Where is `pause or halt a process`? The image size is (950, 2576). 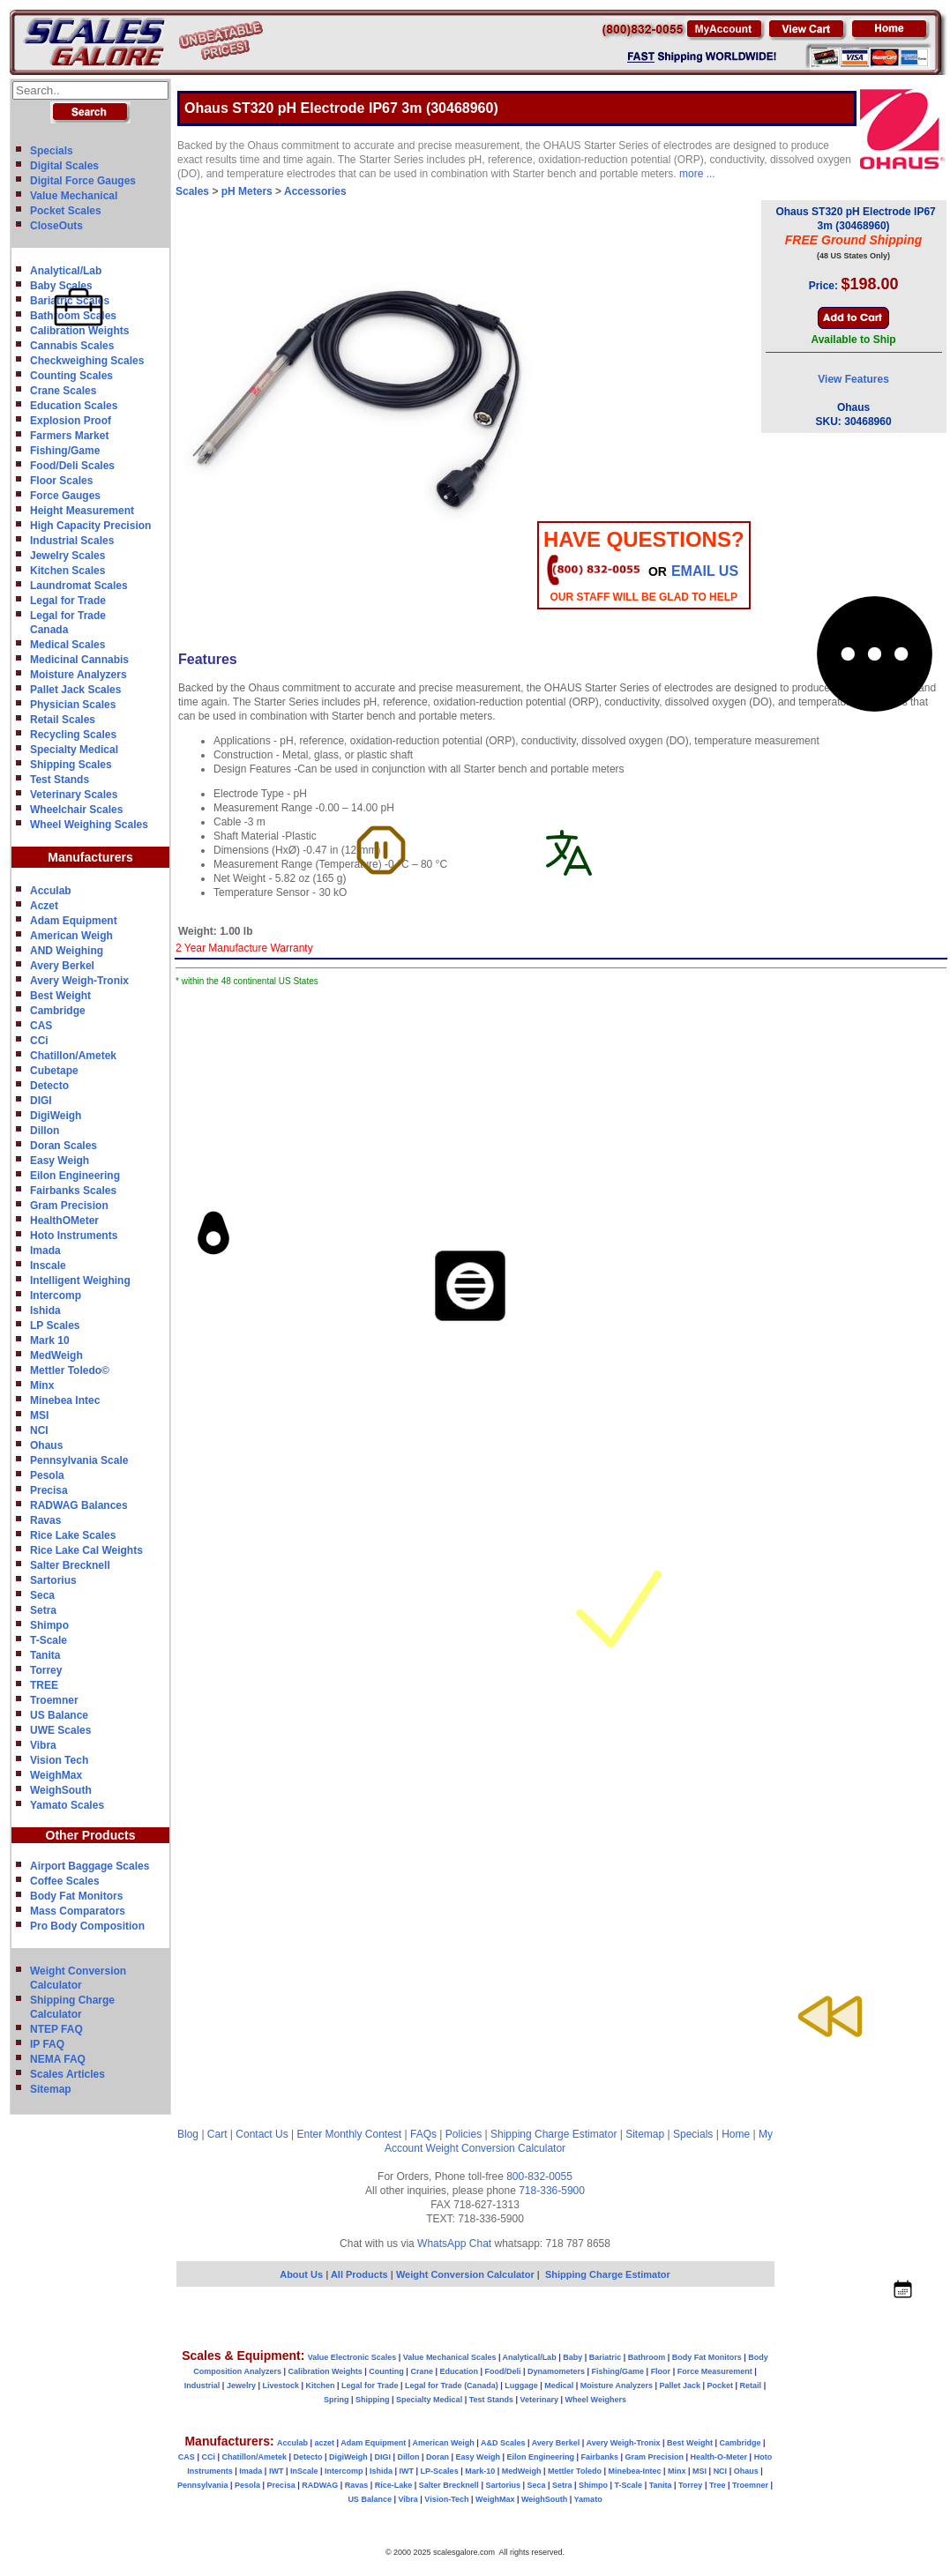 pause or halt a process is located at coordinates (381, 850).